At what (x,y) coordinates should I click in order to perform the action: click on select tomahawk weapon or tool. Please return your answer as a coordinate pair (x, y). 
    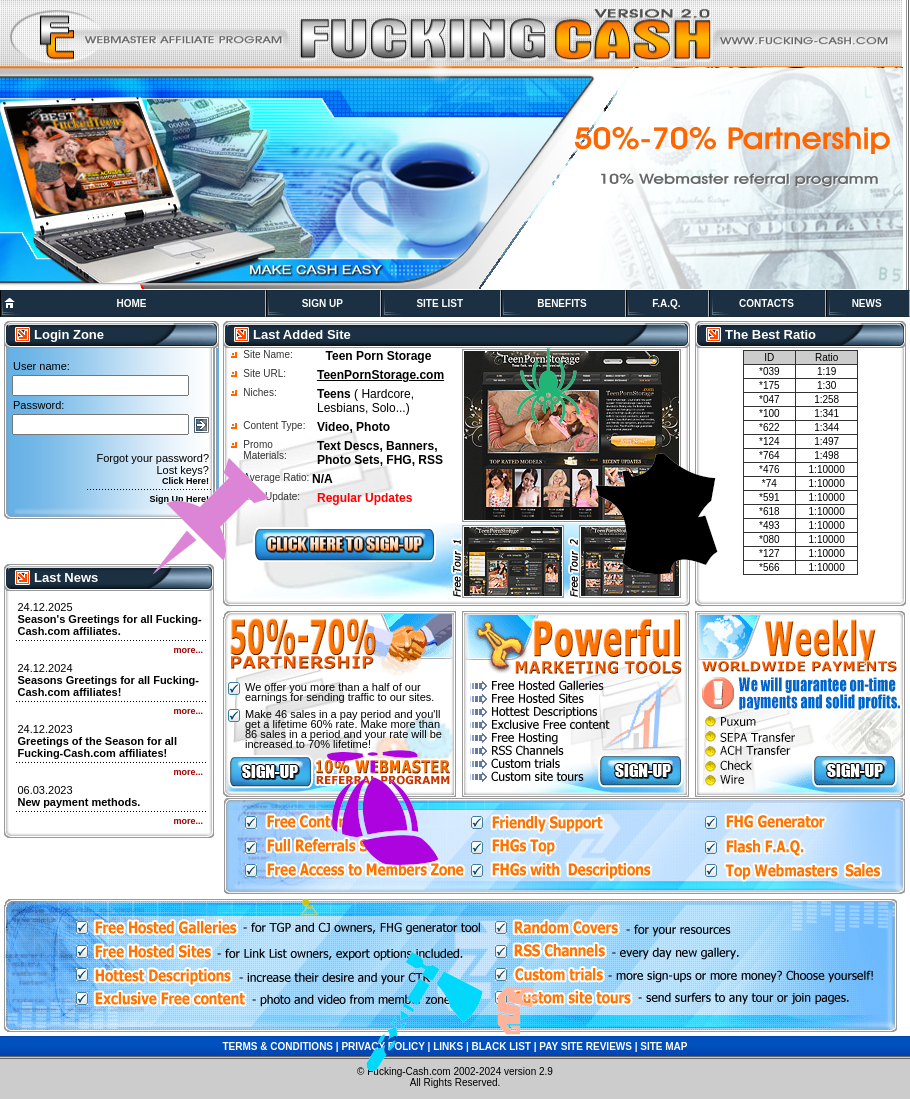
    Looking at the image, I should click on (424, 1011).